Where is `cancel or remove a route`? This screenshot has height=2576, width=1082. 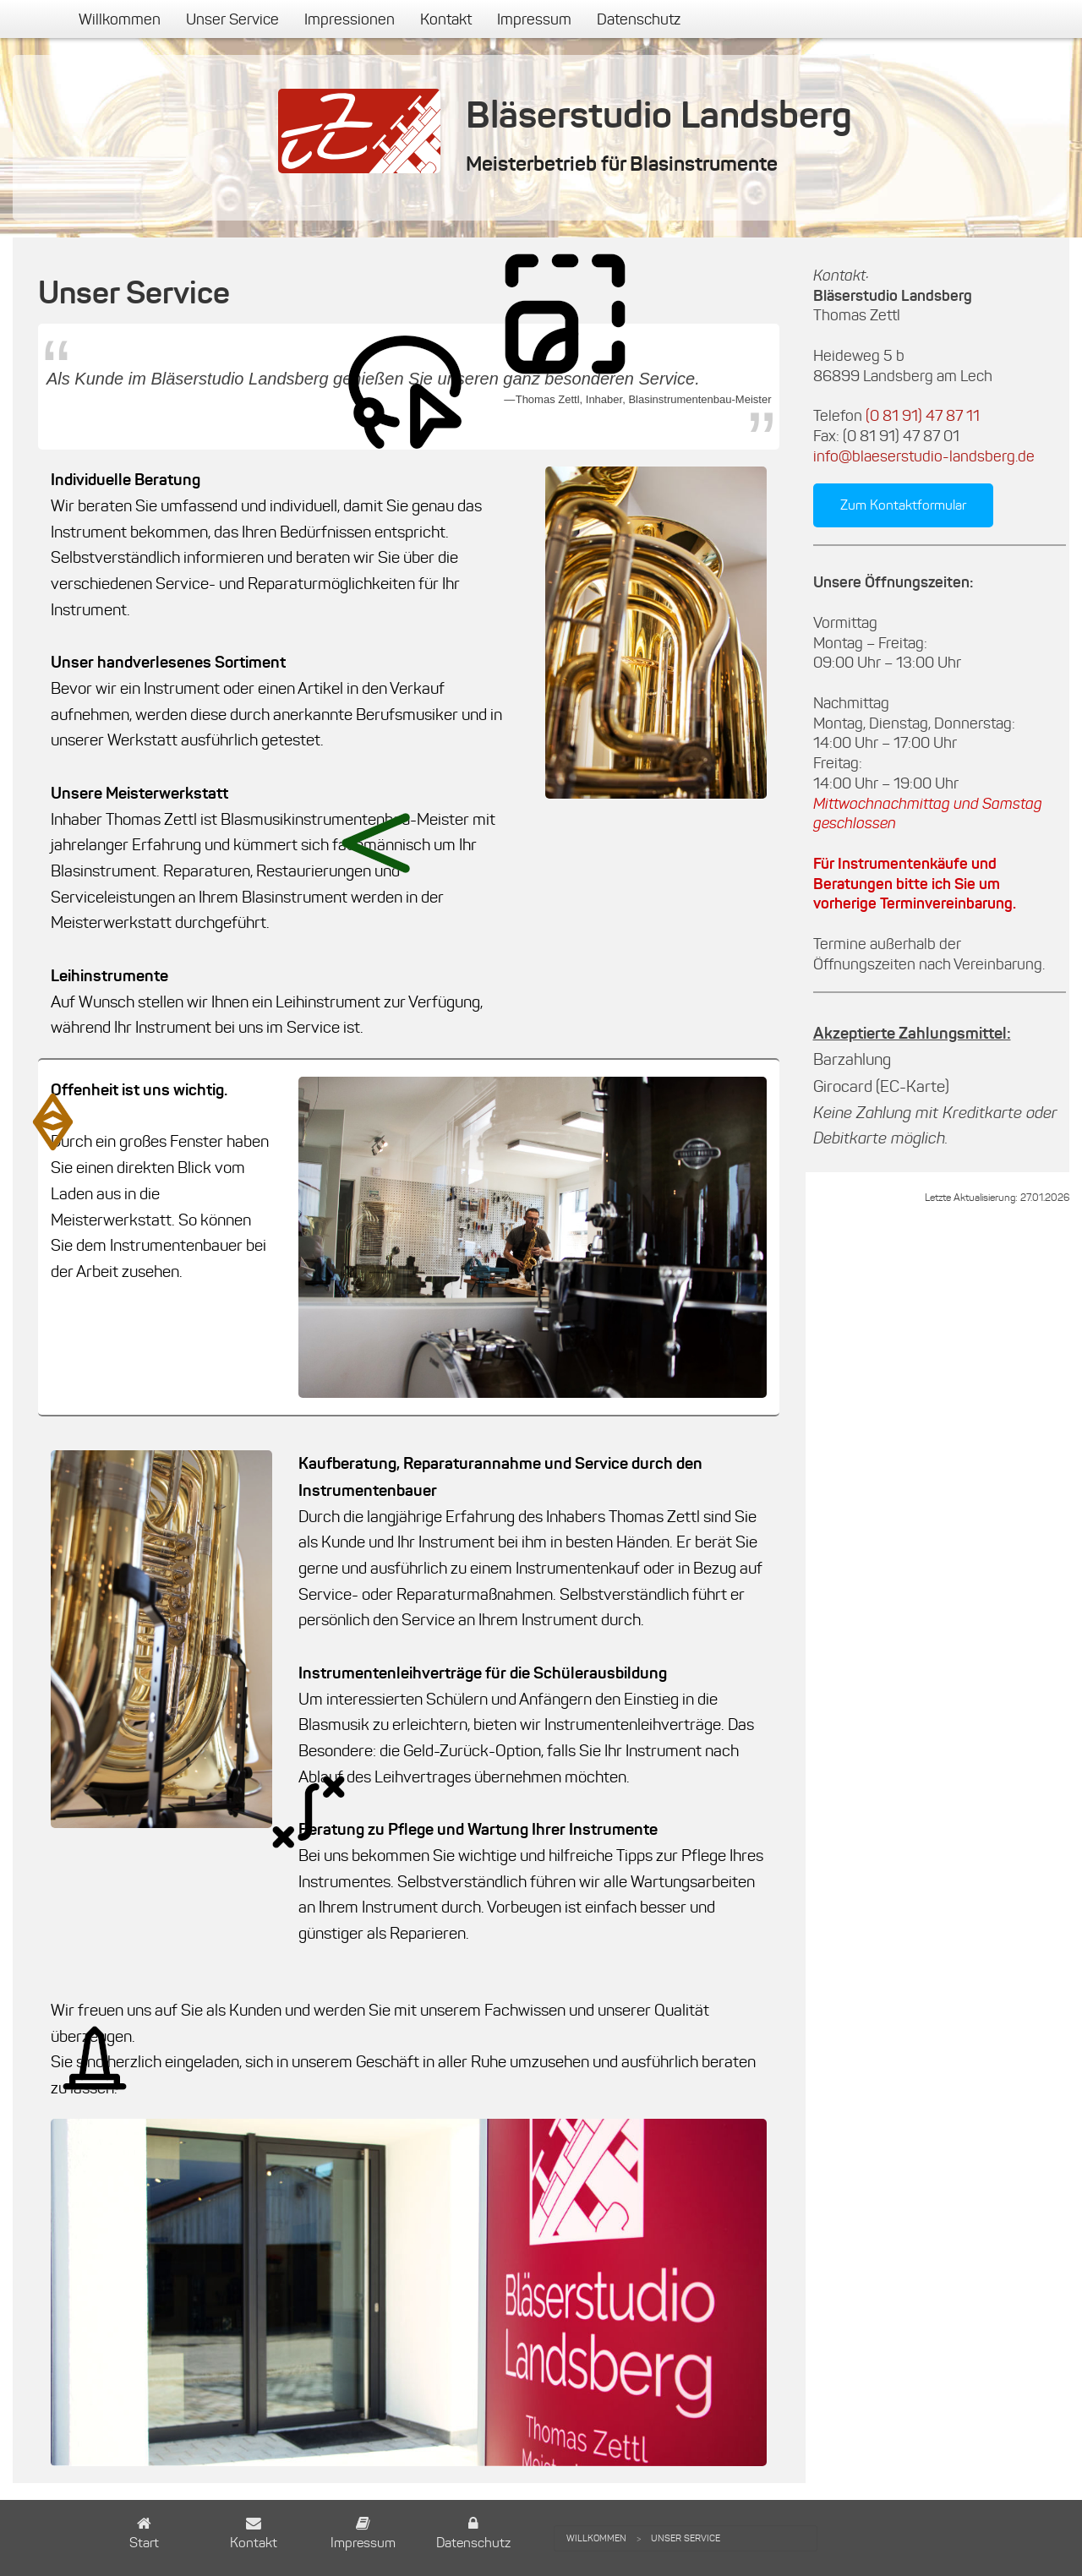 cancel or remove a route is located at coordinates (309, 1812).